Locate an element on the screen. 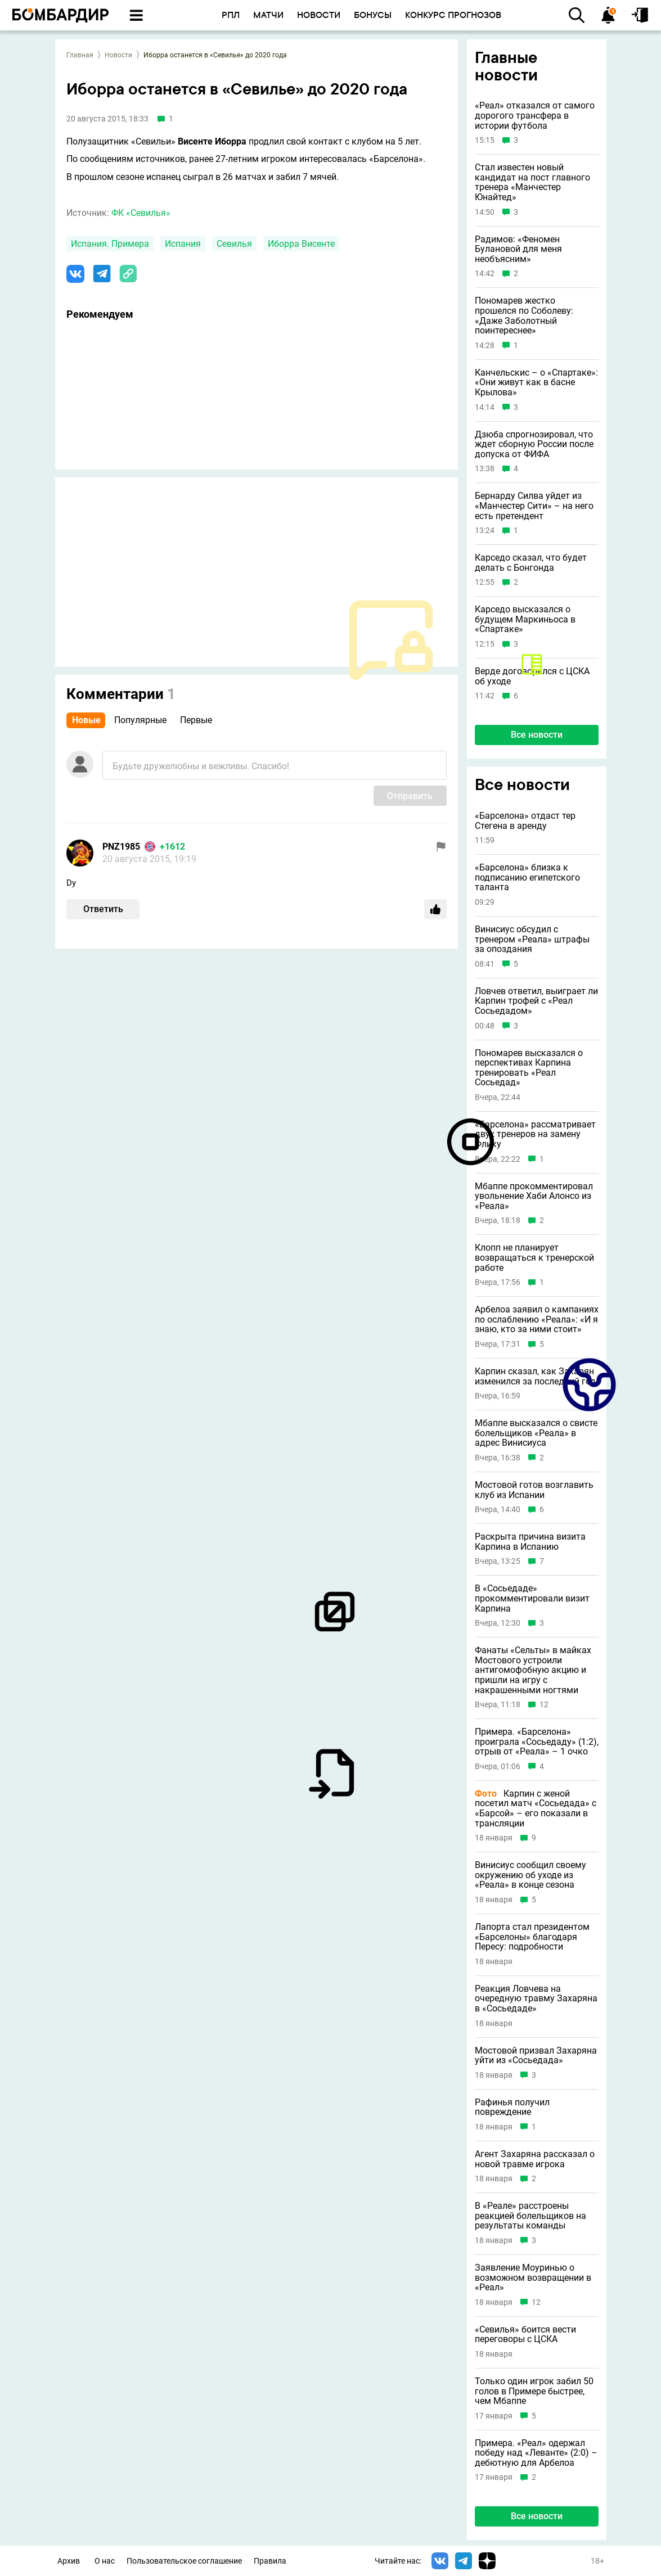 Image resolution: width=661 pixels, height=2576 pixels. toggle between split-screen or half-view mode is located at coordinates (532, 664).